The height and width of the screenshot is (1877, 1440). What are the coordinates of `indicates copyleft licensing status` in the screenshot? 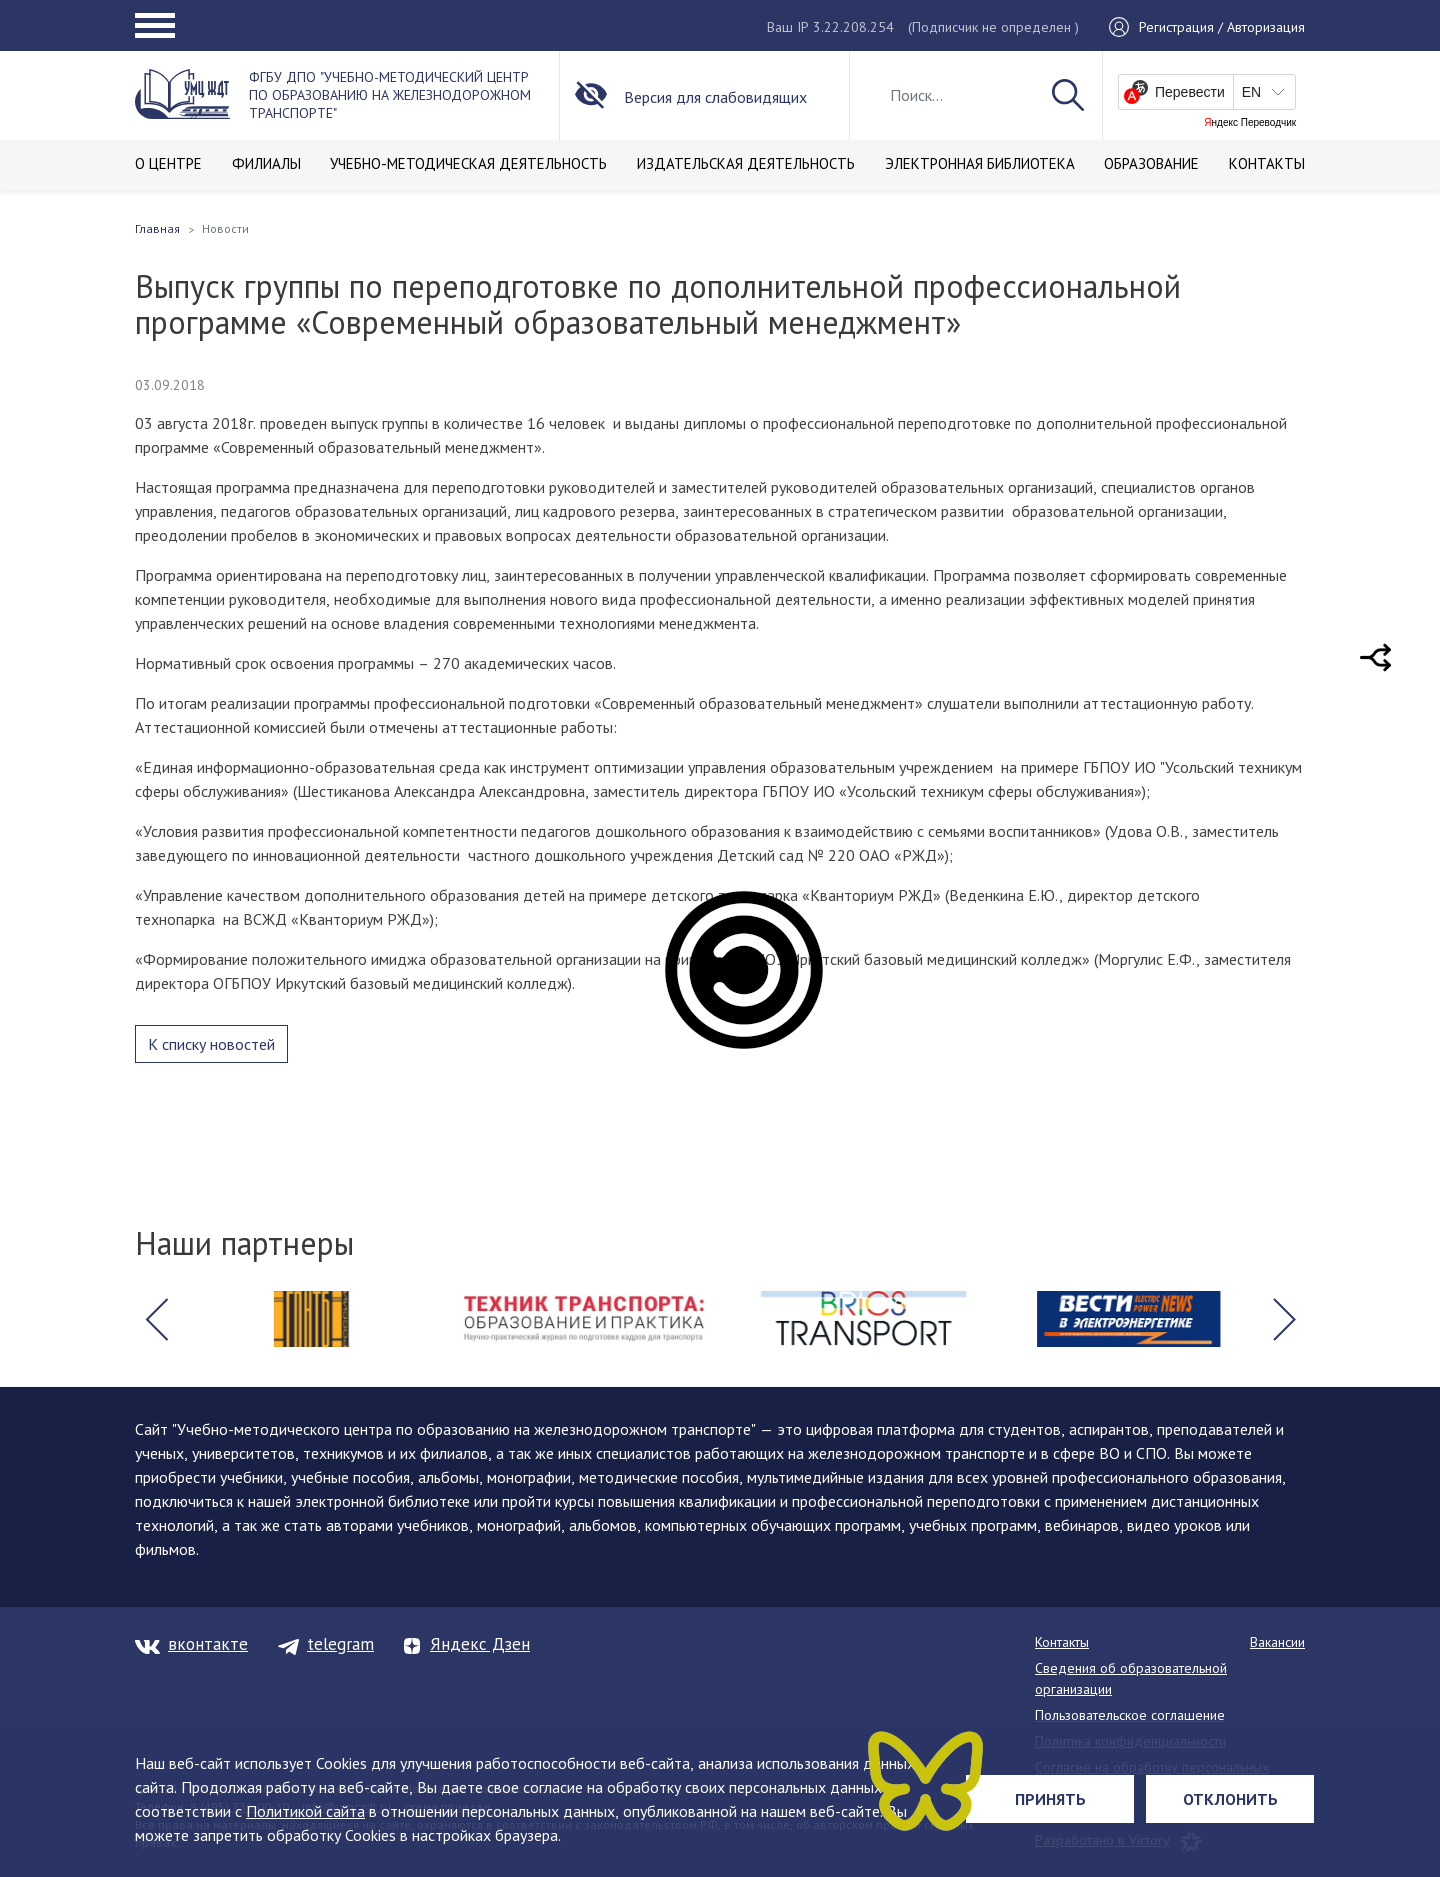 It's located at (744, 970).